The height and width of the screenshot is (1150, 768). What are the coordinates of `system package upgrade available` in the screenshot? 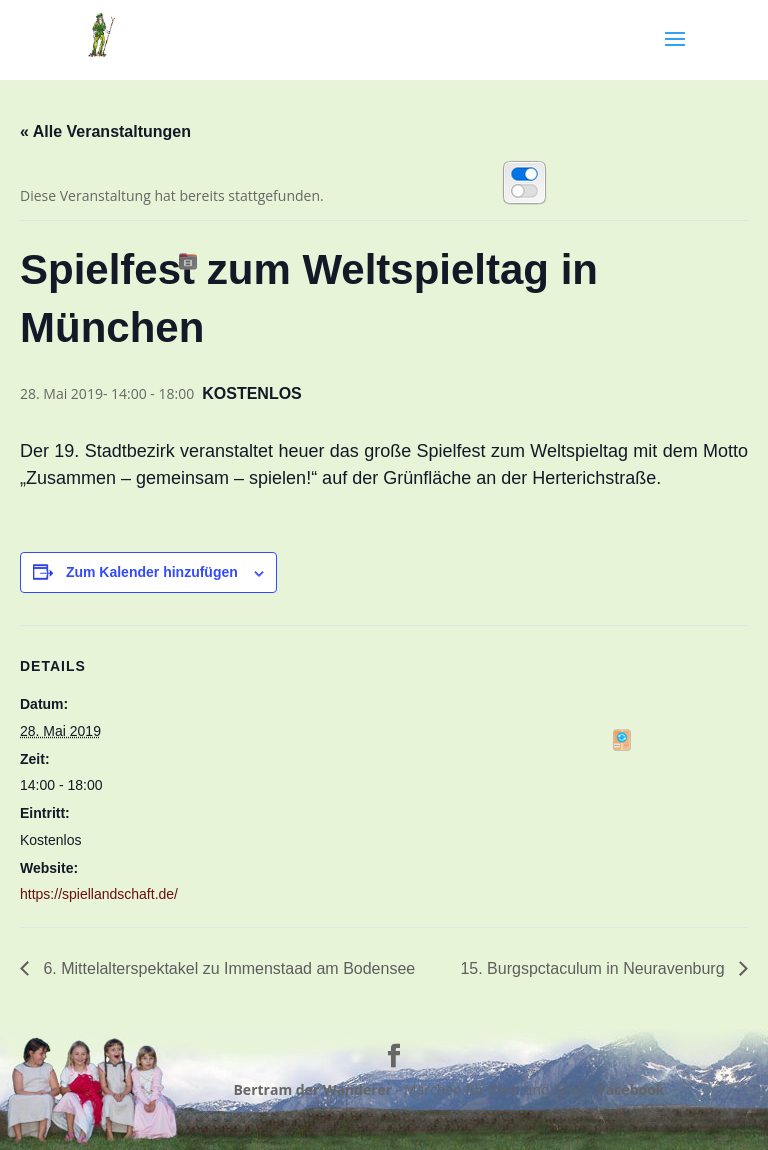 It's located at (622, 740).